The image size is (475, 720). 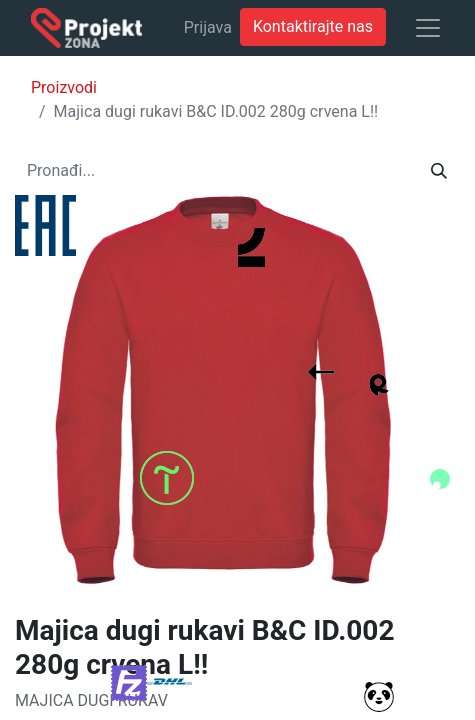 What do you see at coordinates (251, 247) in the screenshot?
I see `embark studios logo` at bounding box center [251, 247].